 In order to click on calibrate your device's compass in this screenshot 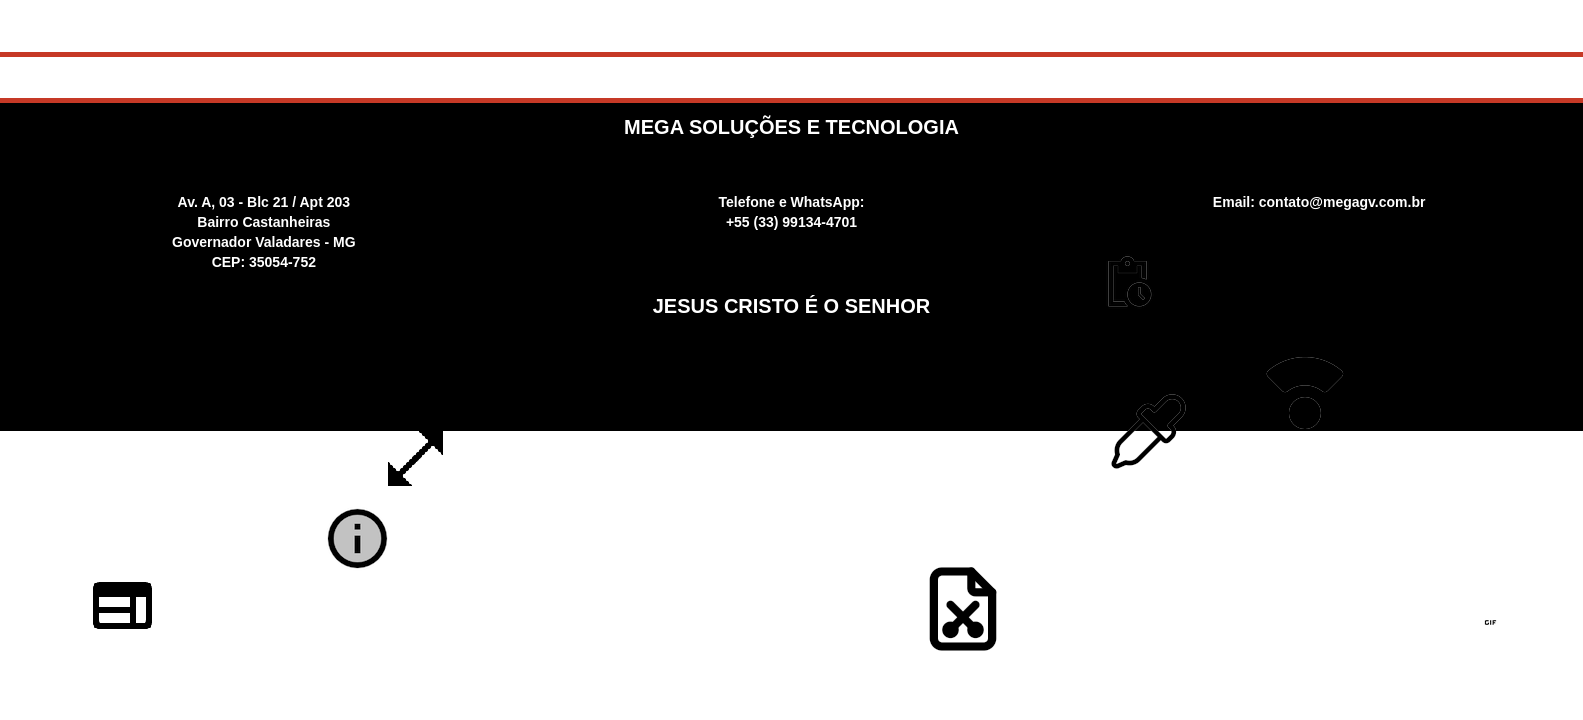, I will do `click(1305, 393)`.